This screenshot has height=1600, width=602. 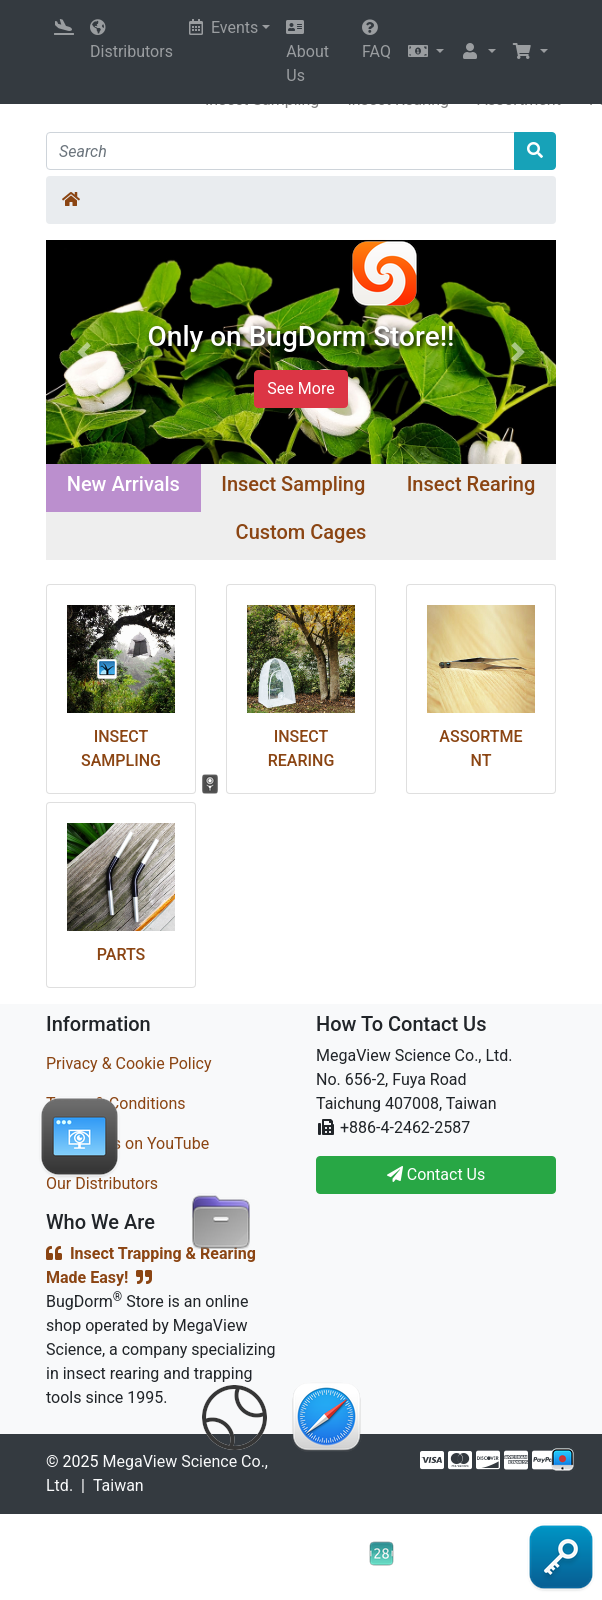 I want to click on launch xwayland video bridge for screen sharing, so click(x=562, y=1459).